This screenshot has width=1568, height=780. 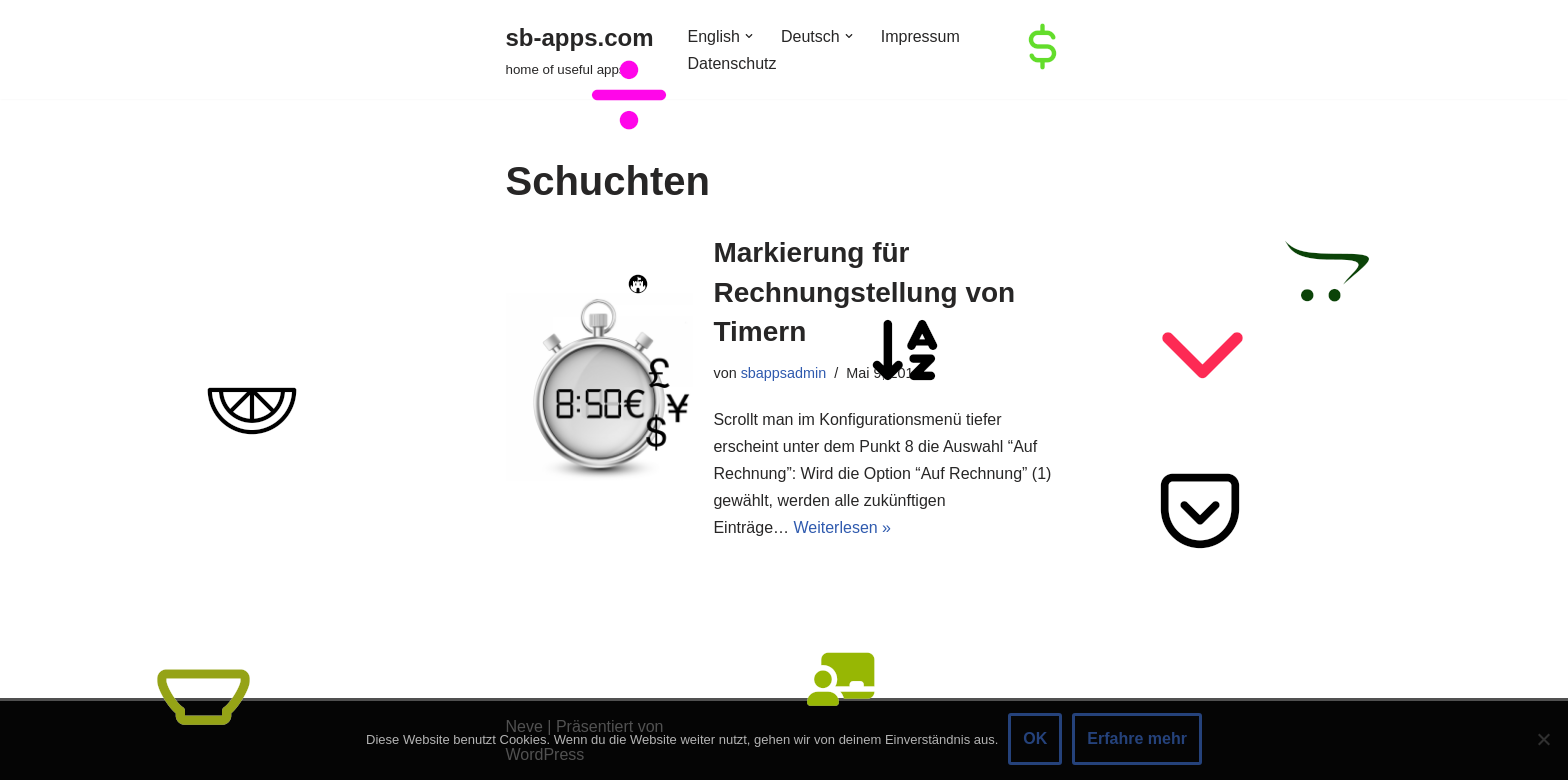 I want to click on perform division operation, so click(x=629, y=95).